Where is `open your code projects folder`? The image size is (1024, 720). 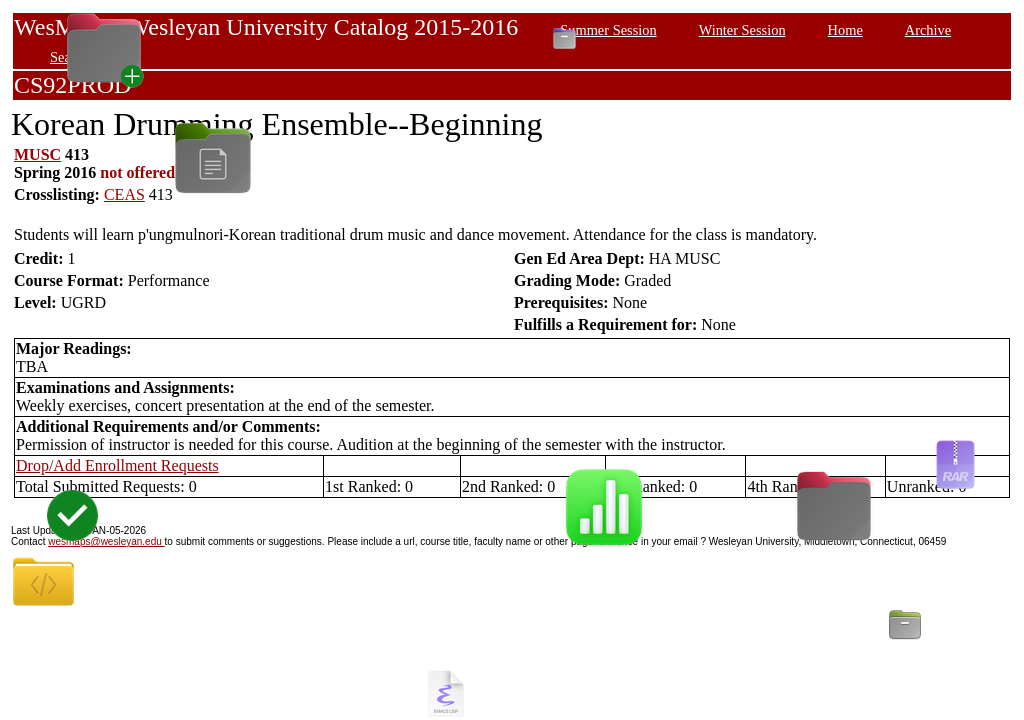 open your code projects folder is located at coordinates (43, 581).